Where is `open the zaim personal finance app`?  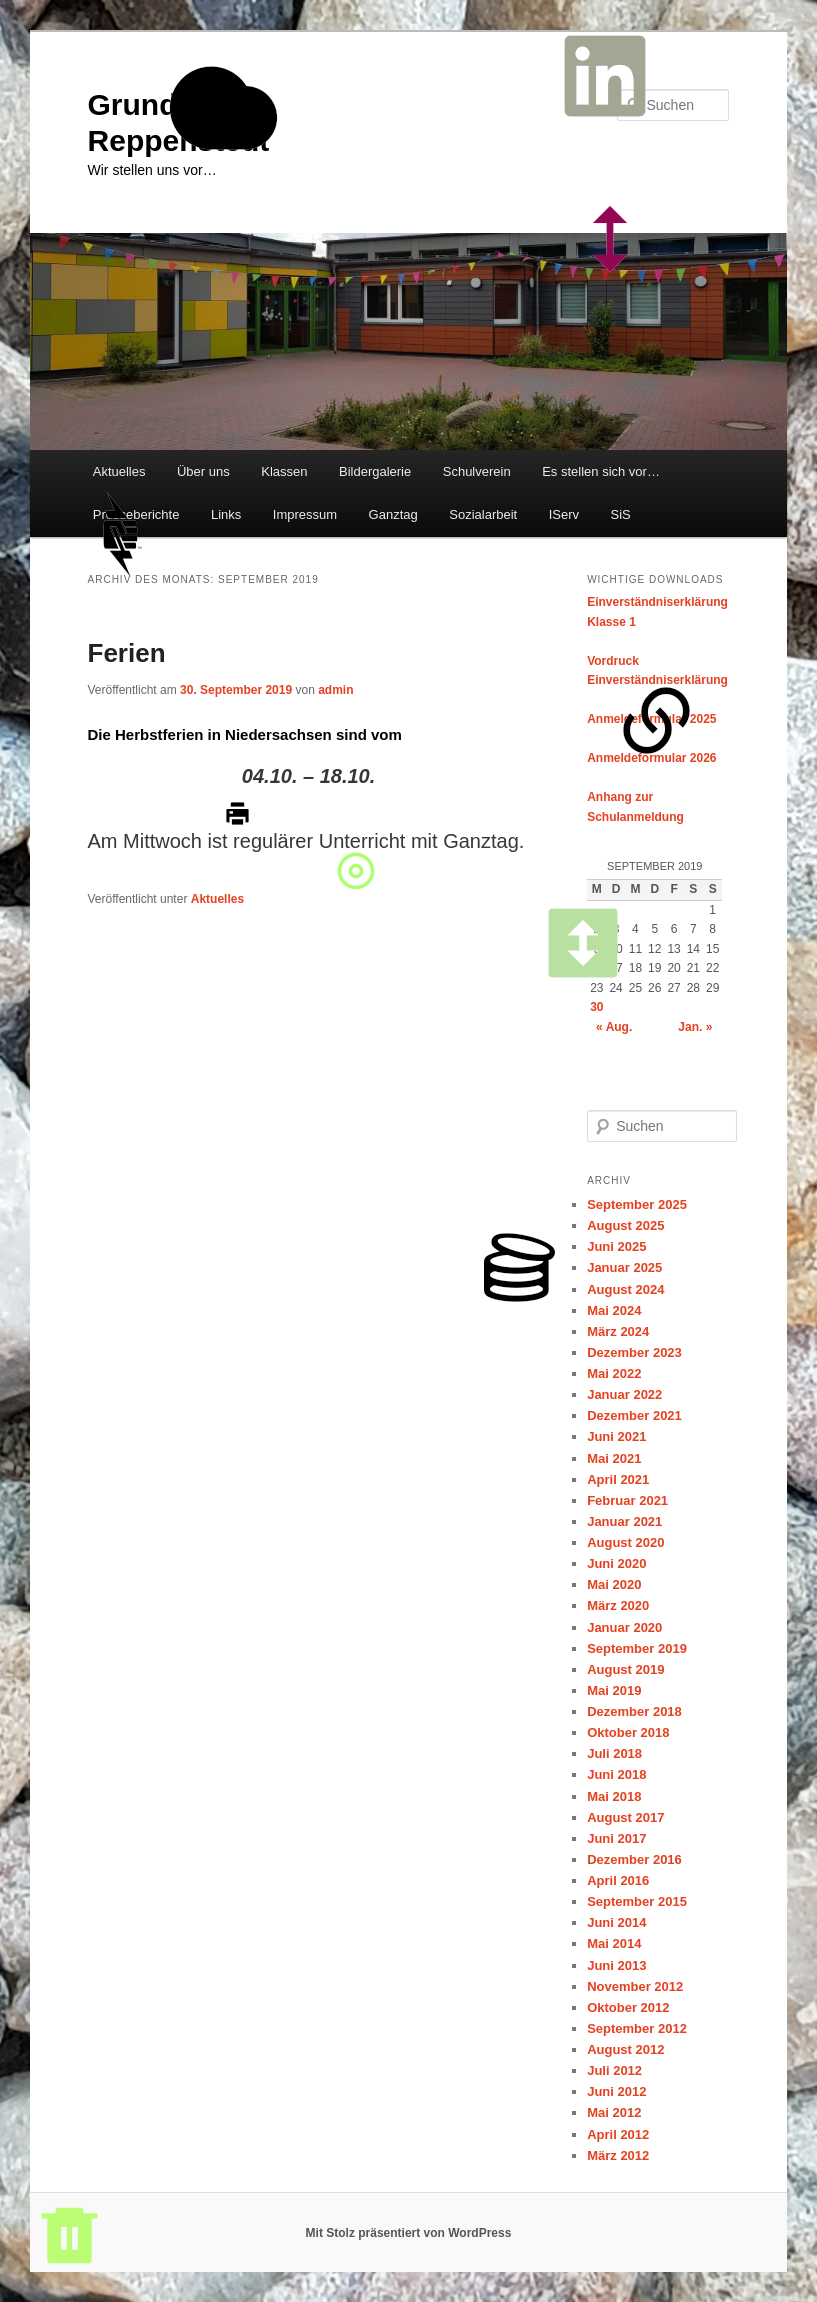
open the zaim personal finance app is located at coordinates (519, 1267).